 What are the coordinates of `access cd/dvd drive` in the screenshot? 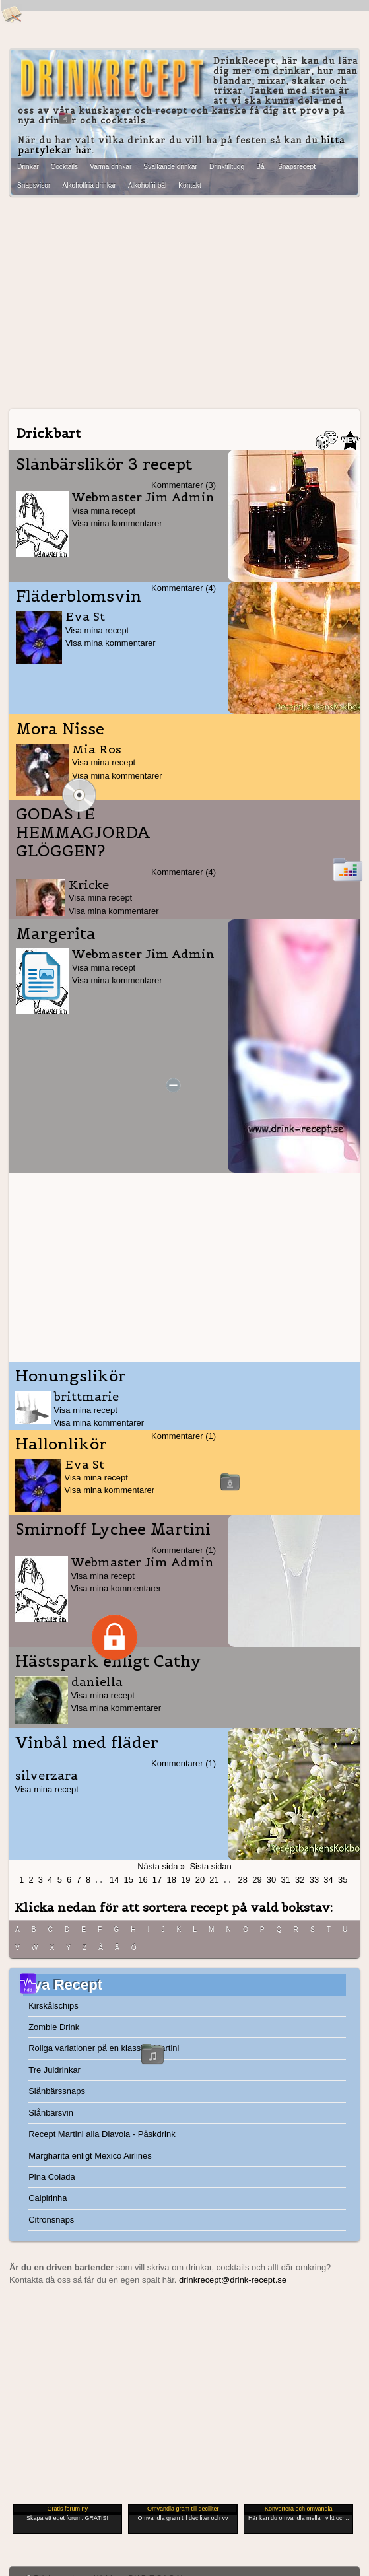 It's located at (79, 795).